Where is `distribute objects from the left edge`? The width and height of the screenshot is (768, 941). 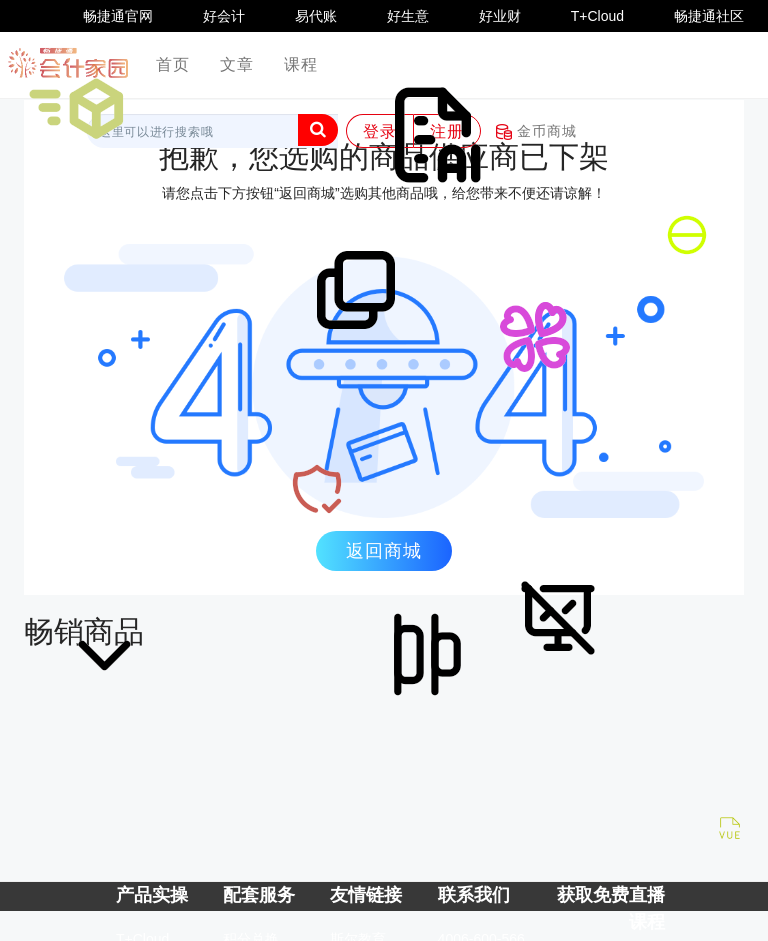
distribute objects from the left edge is located at coordinates (427, 654).